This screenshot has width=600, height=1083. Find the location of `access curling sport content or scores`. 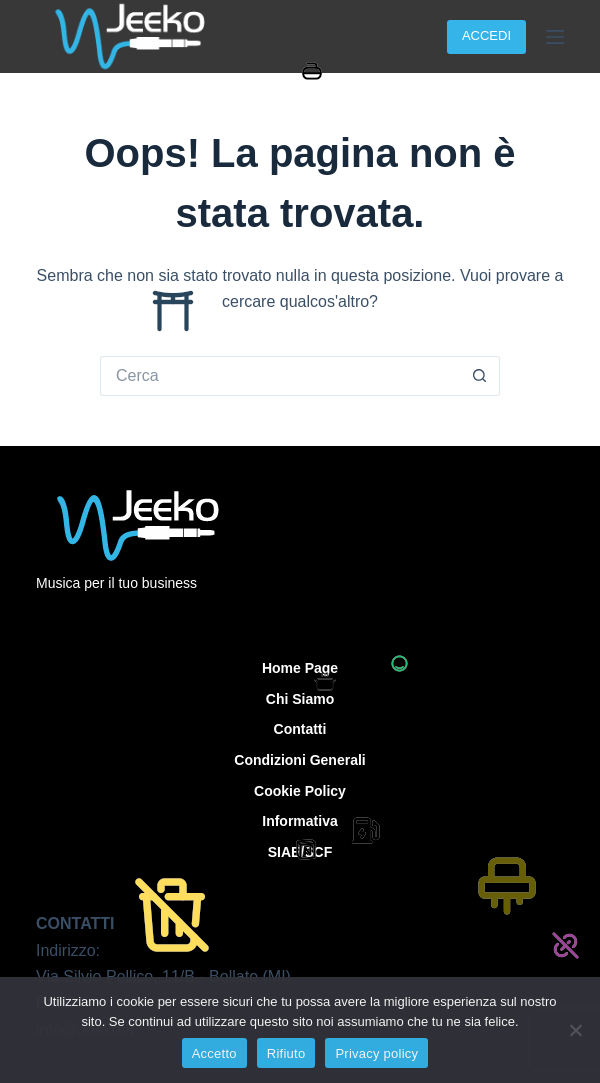

access curling sport content or scores is located at coordinates (312, 71).